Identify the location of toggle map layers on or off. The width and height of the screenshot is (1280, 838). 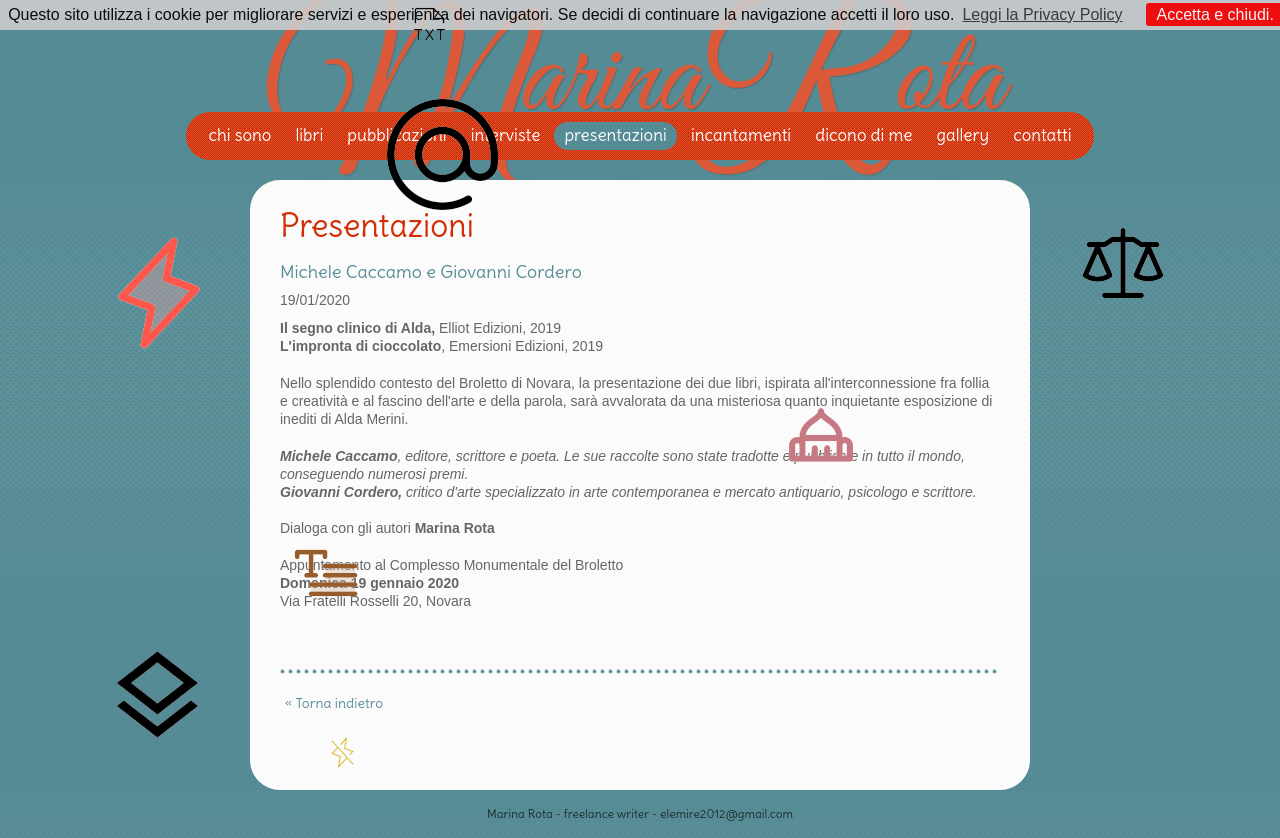
(157, 696).